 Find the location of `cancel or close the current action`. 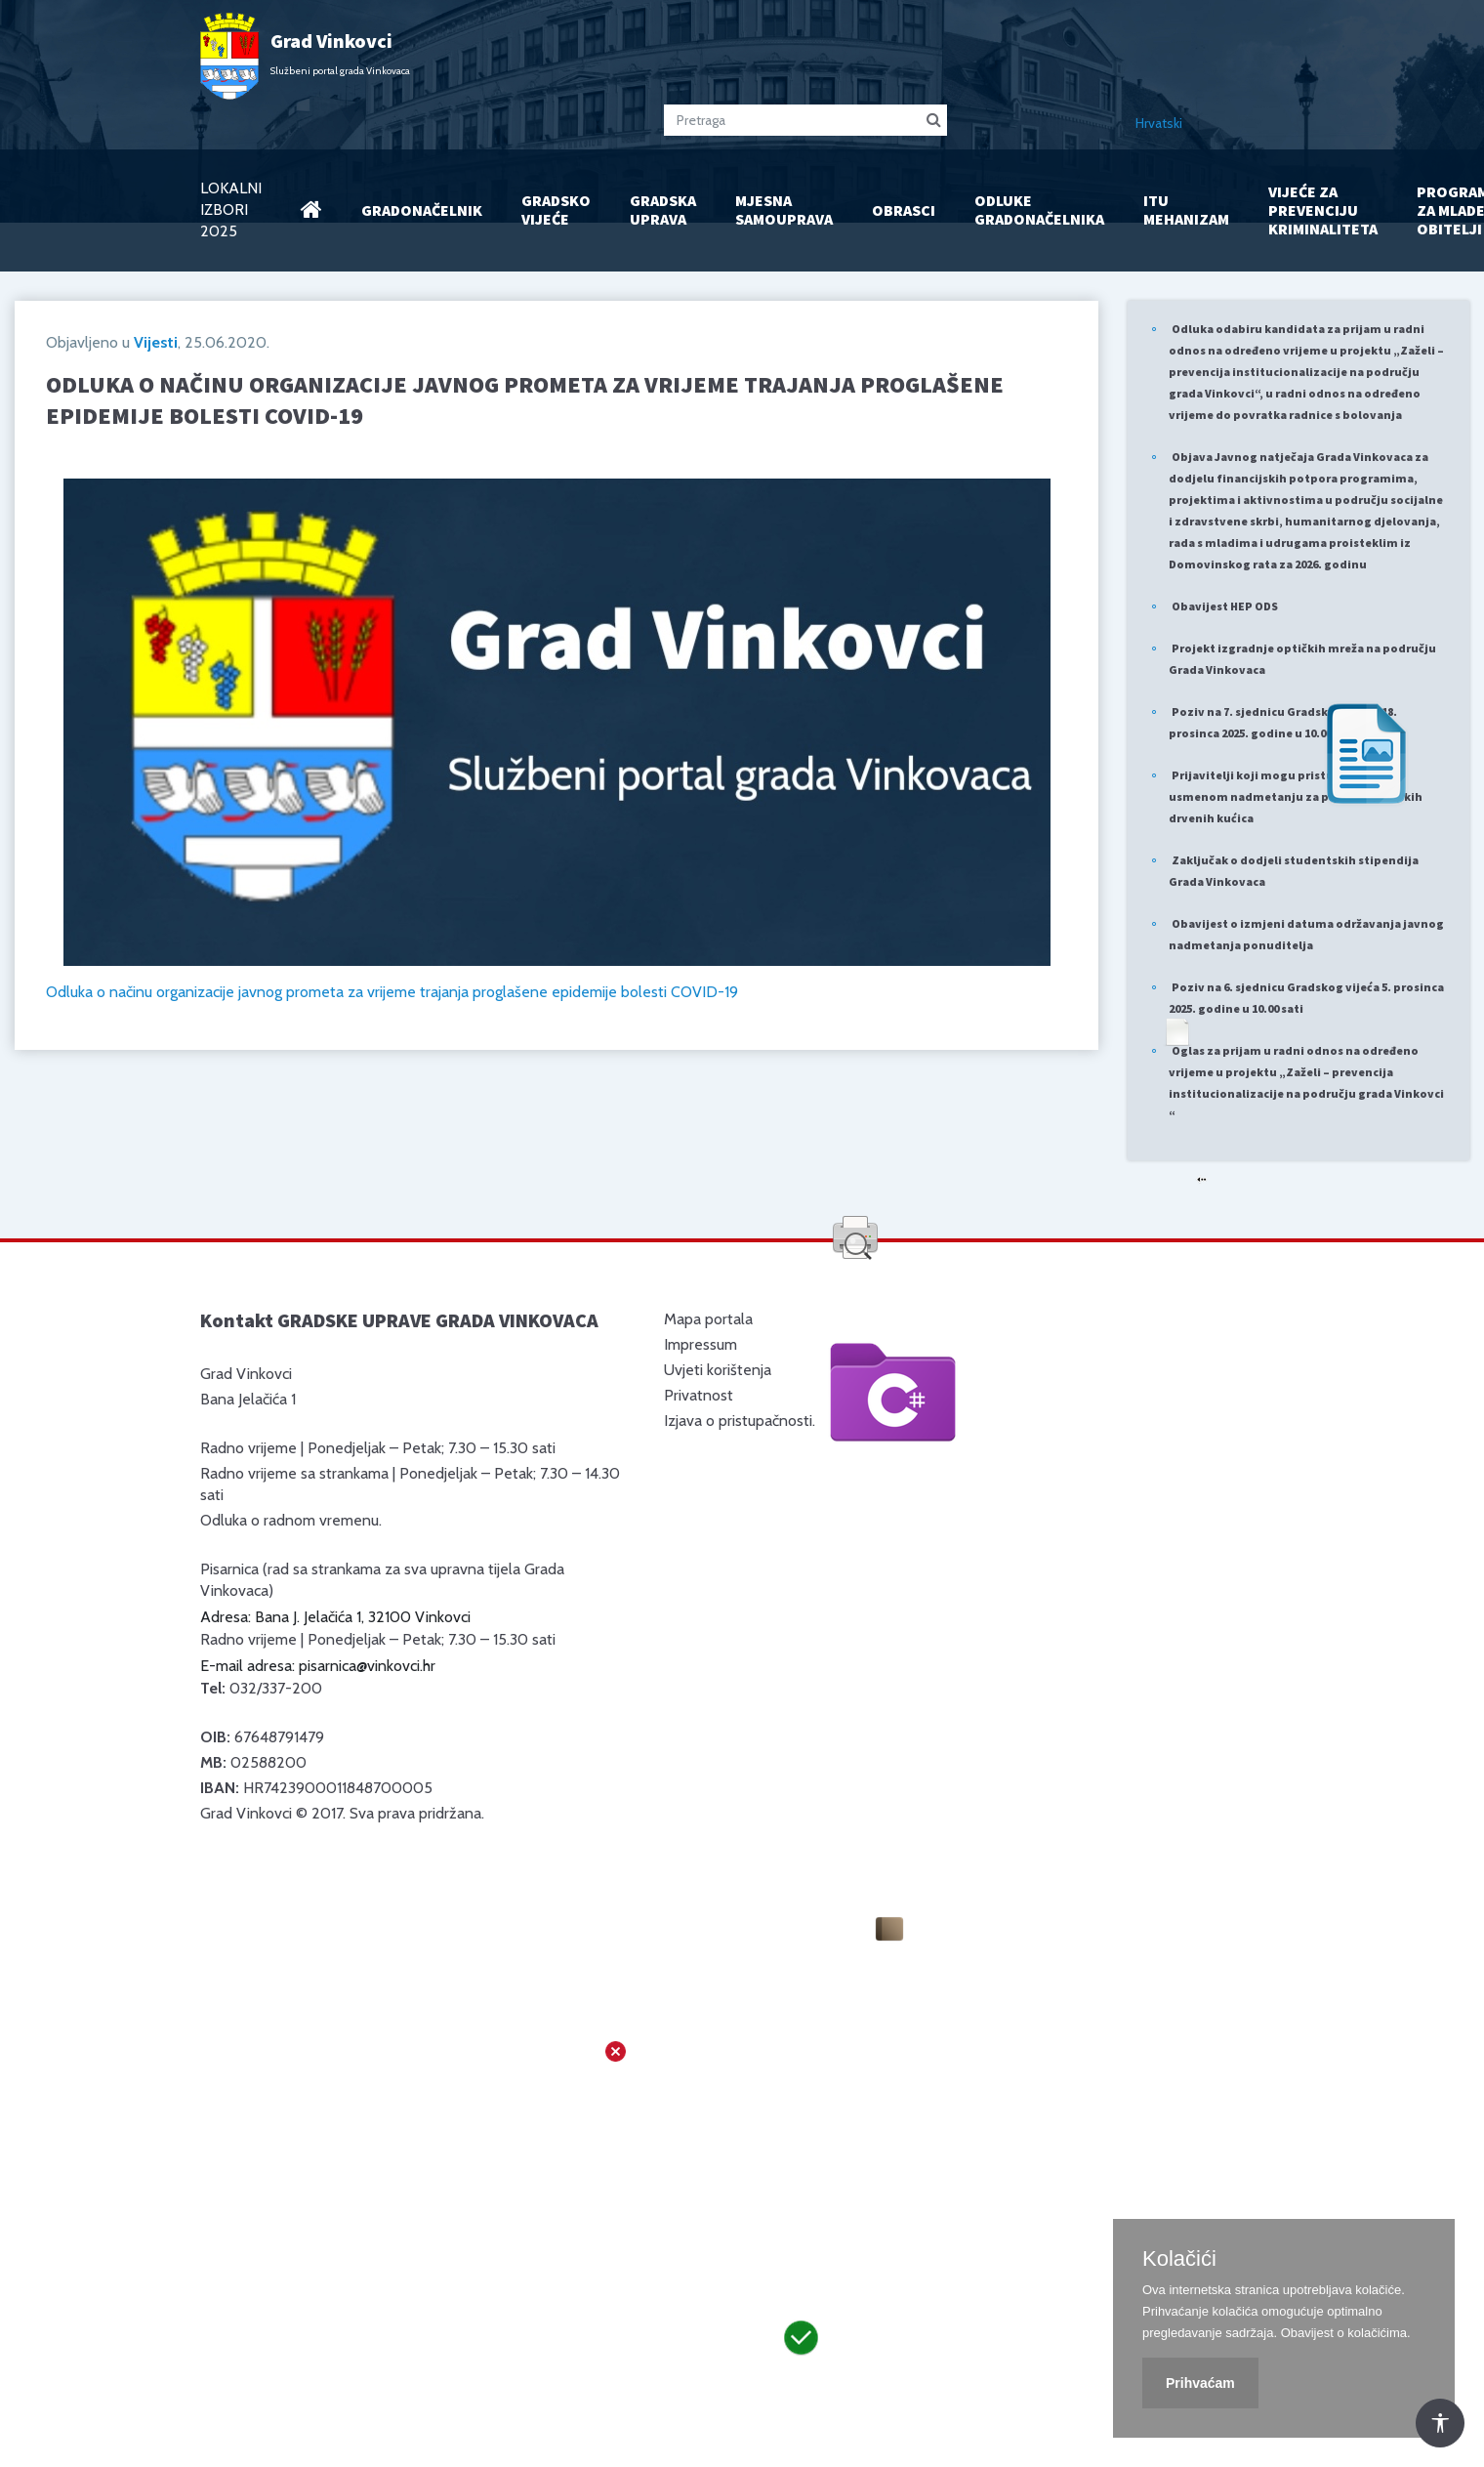

cancel or close the current action is located at coordinates (615, 2051).